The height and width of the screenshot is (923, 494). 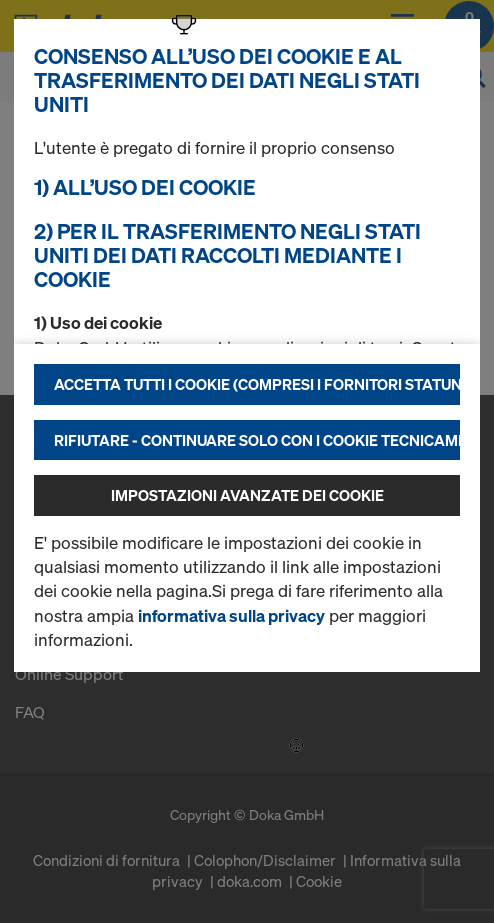 What do you see at coordinates (184, 24) in the screenshot?
I see `view achievements or awards` at bounding box center [184, 24].